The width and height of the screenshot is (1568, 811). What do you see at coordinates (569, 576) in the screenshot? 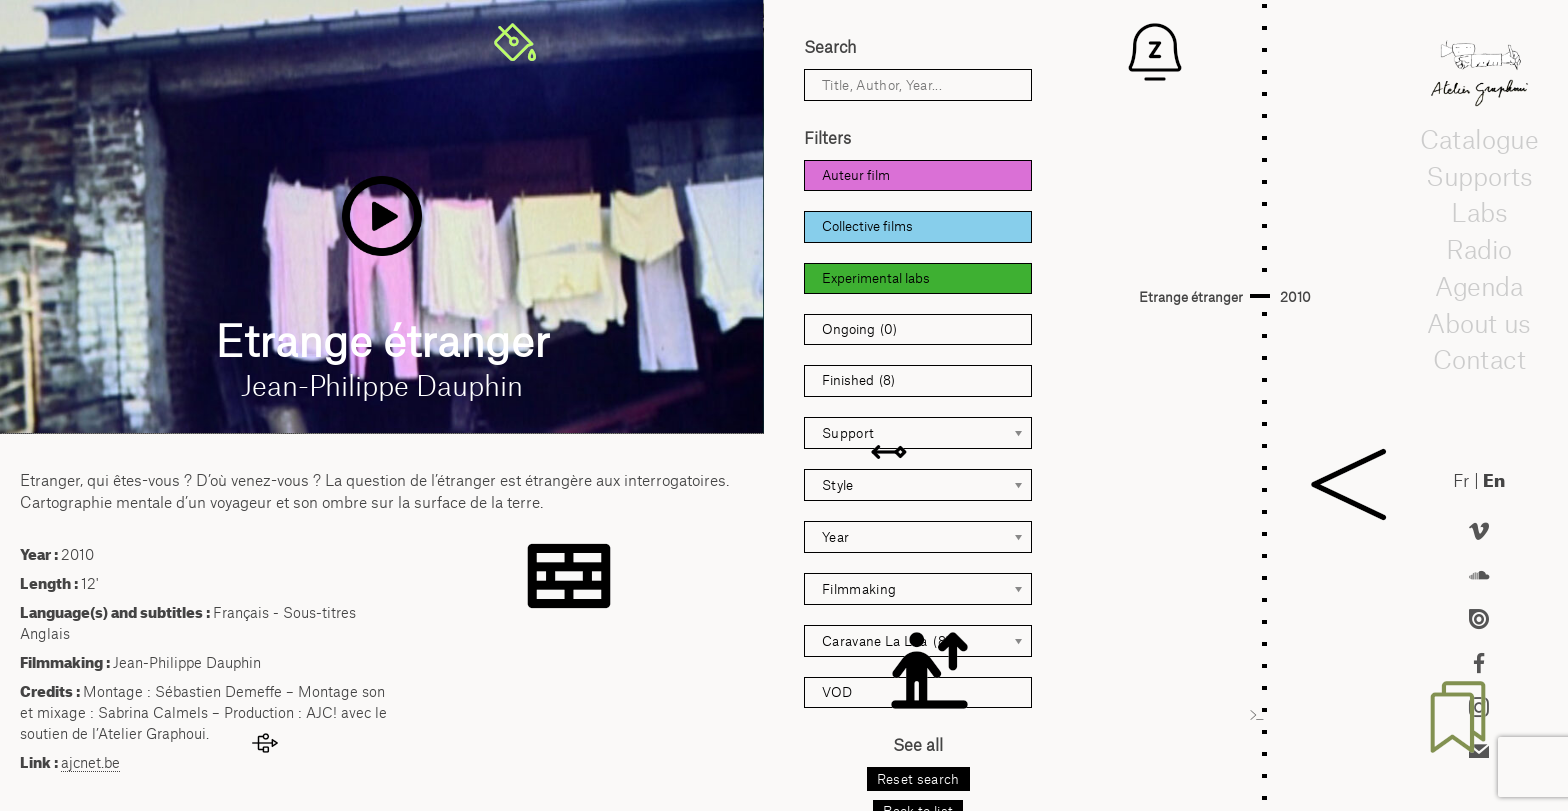
I see `view or manage wall layout` at bounding box center [569, 576].